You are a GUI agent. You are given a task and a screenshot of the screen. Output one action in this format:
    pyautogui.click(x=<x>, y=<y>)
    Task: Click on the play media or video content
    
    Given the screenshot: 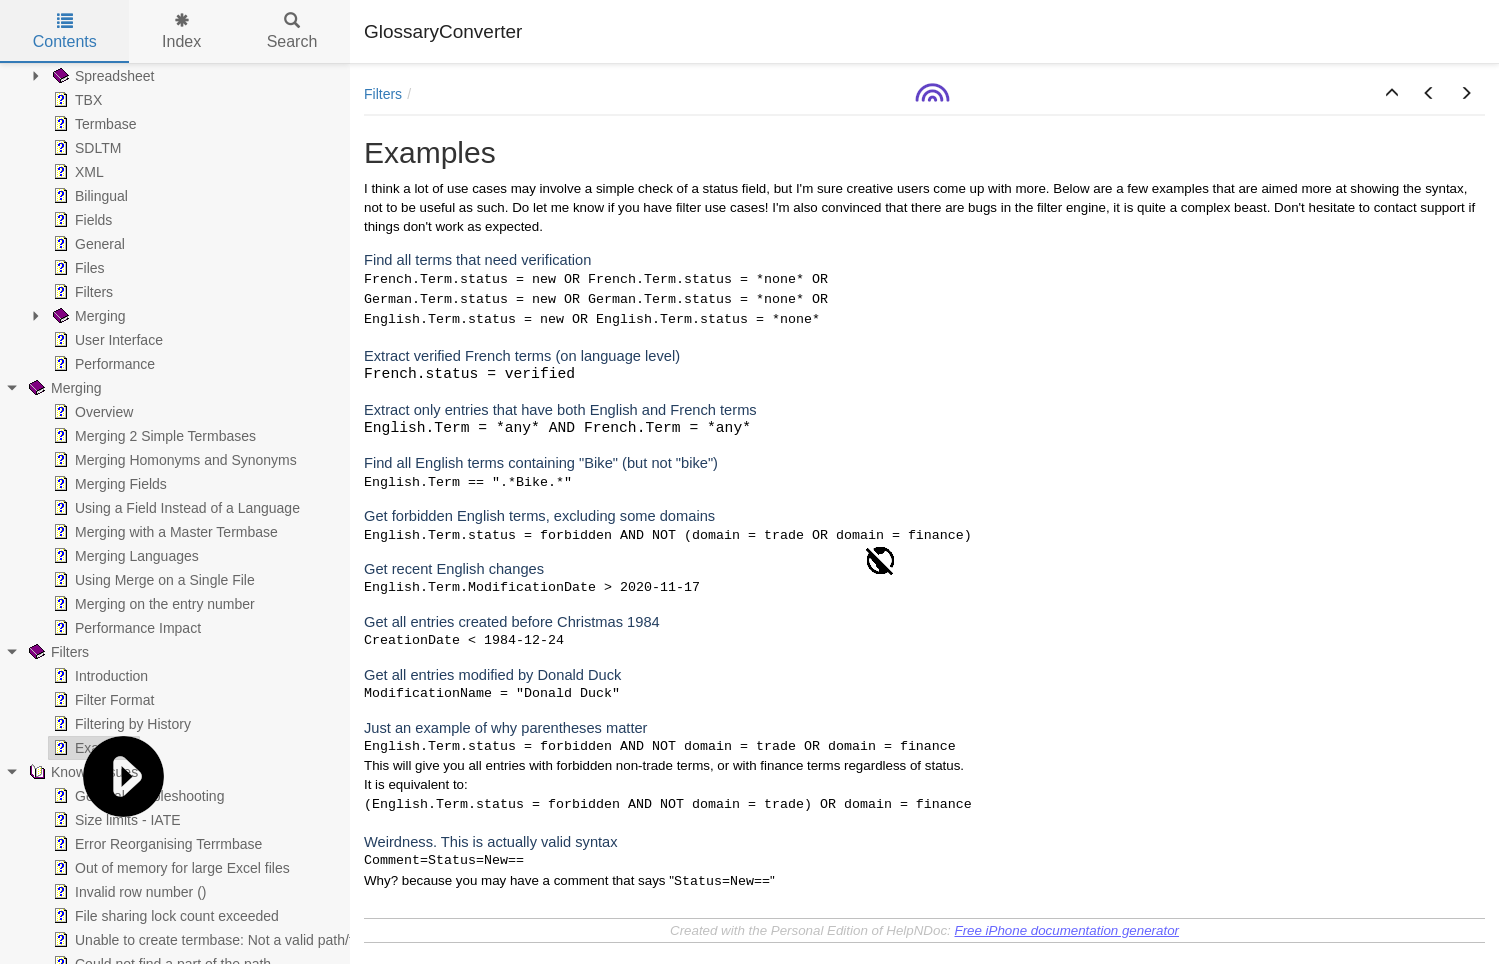 What is the action you would take?
    pyautogui.click(x=123, y=776)
    